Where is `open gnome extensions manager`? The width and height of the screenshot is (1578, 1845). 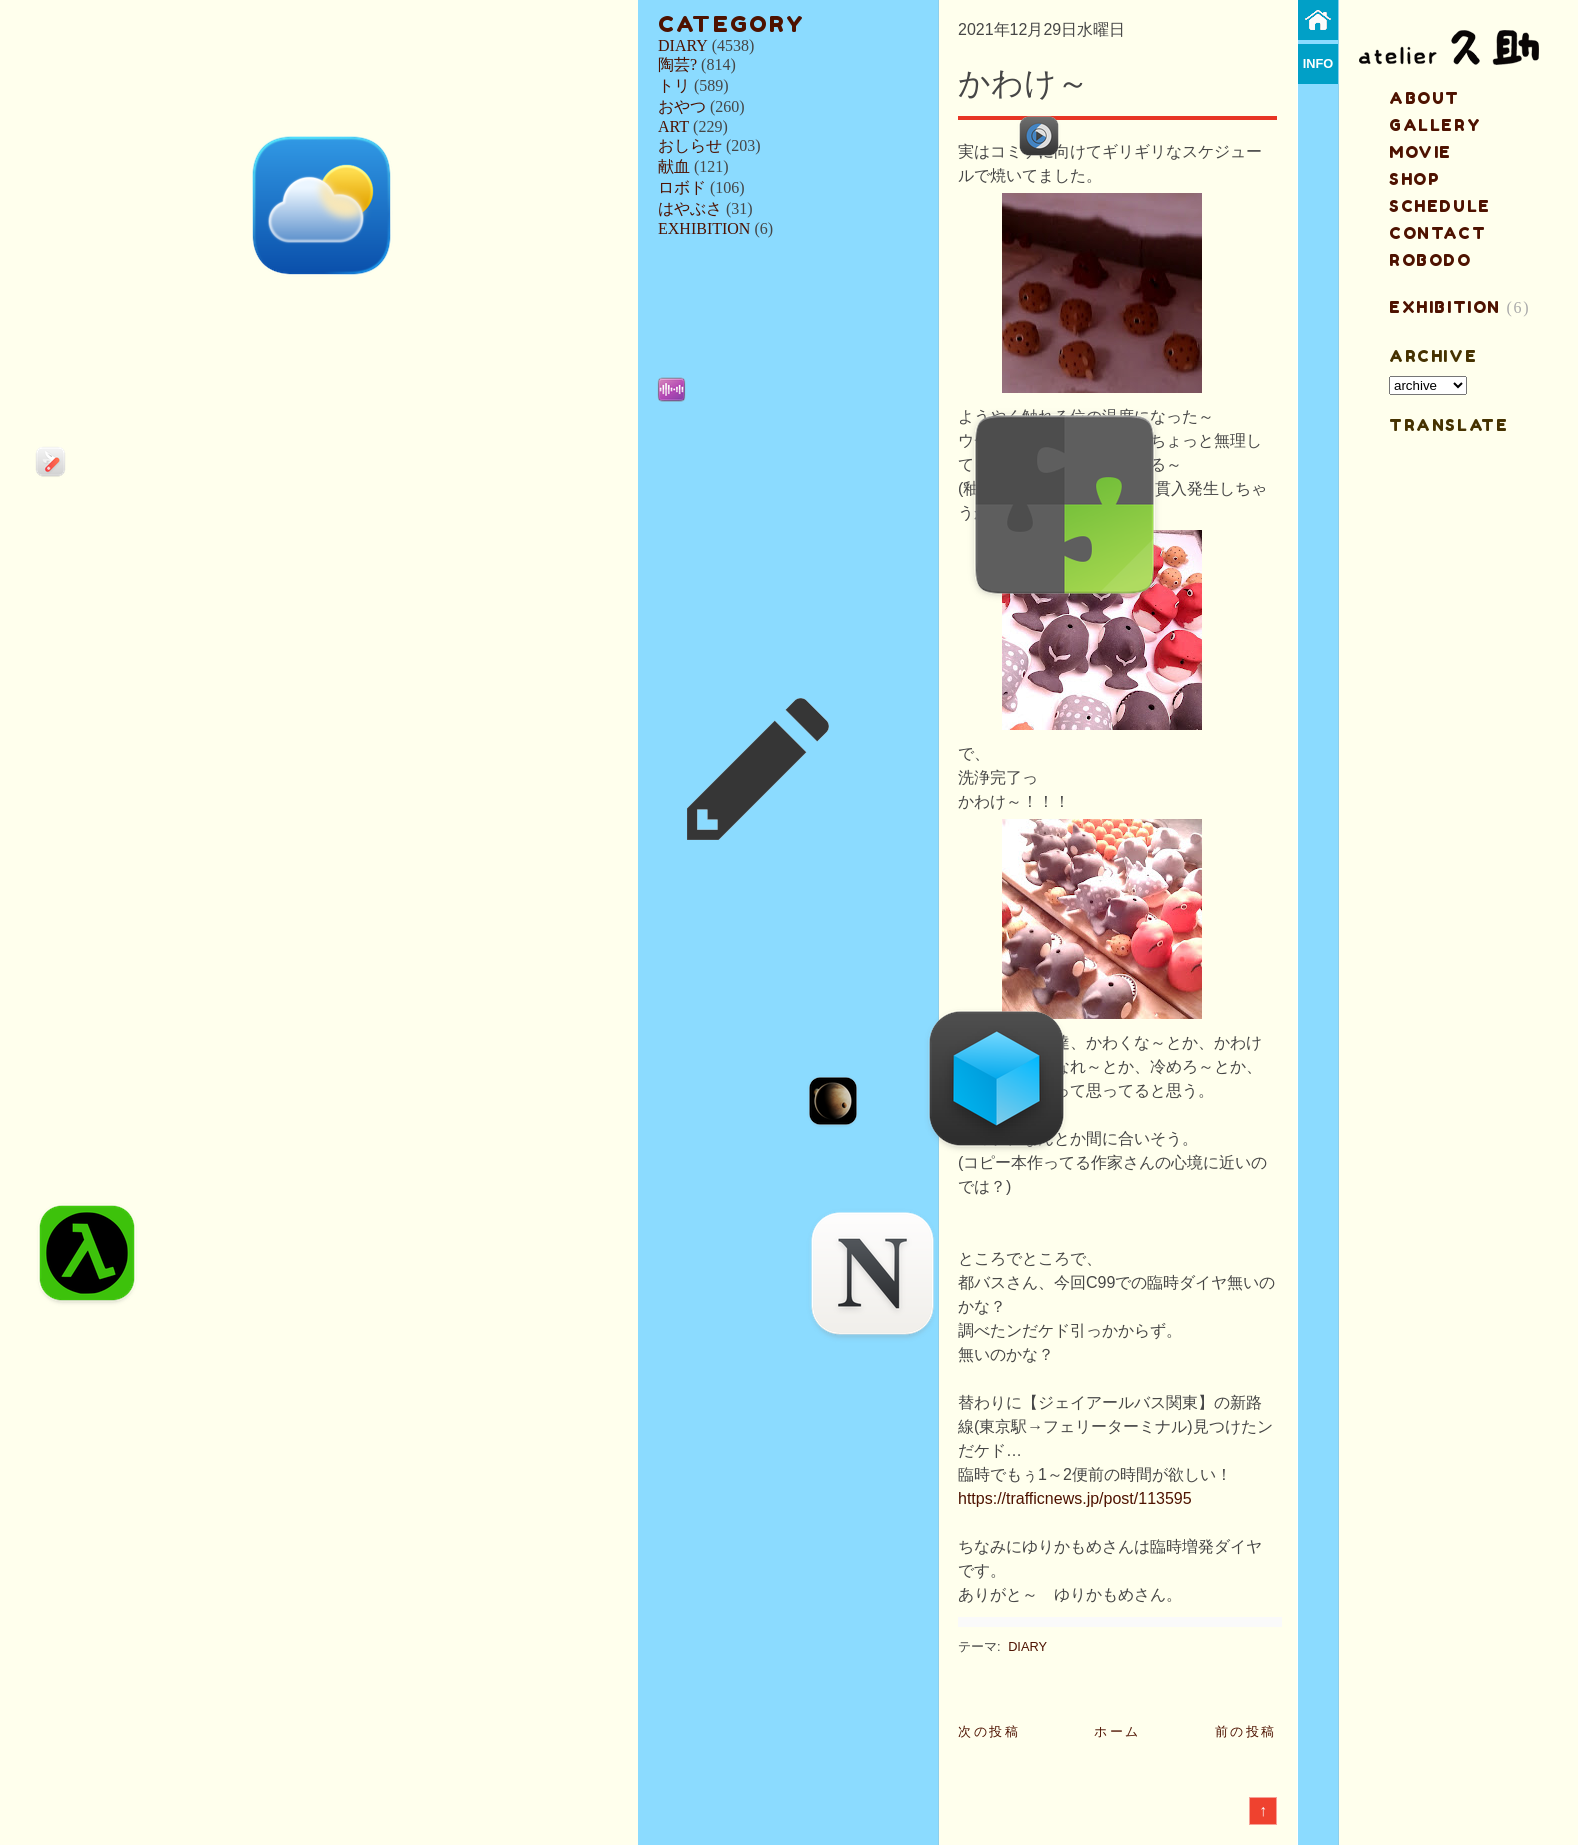
open gnome extensions manager is located at coordinates (1064, 504).